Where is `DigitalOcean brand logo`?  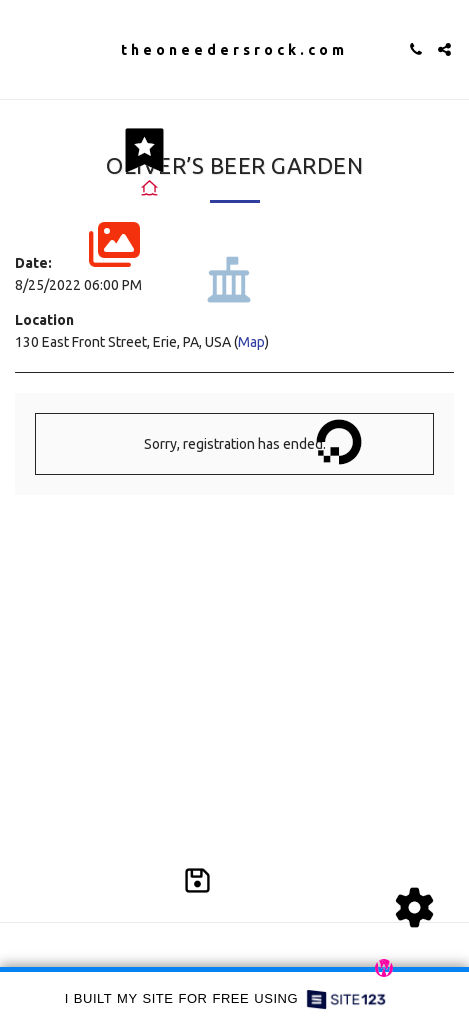 DigitalOcean brand logo is located at coordinates (339, 442).